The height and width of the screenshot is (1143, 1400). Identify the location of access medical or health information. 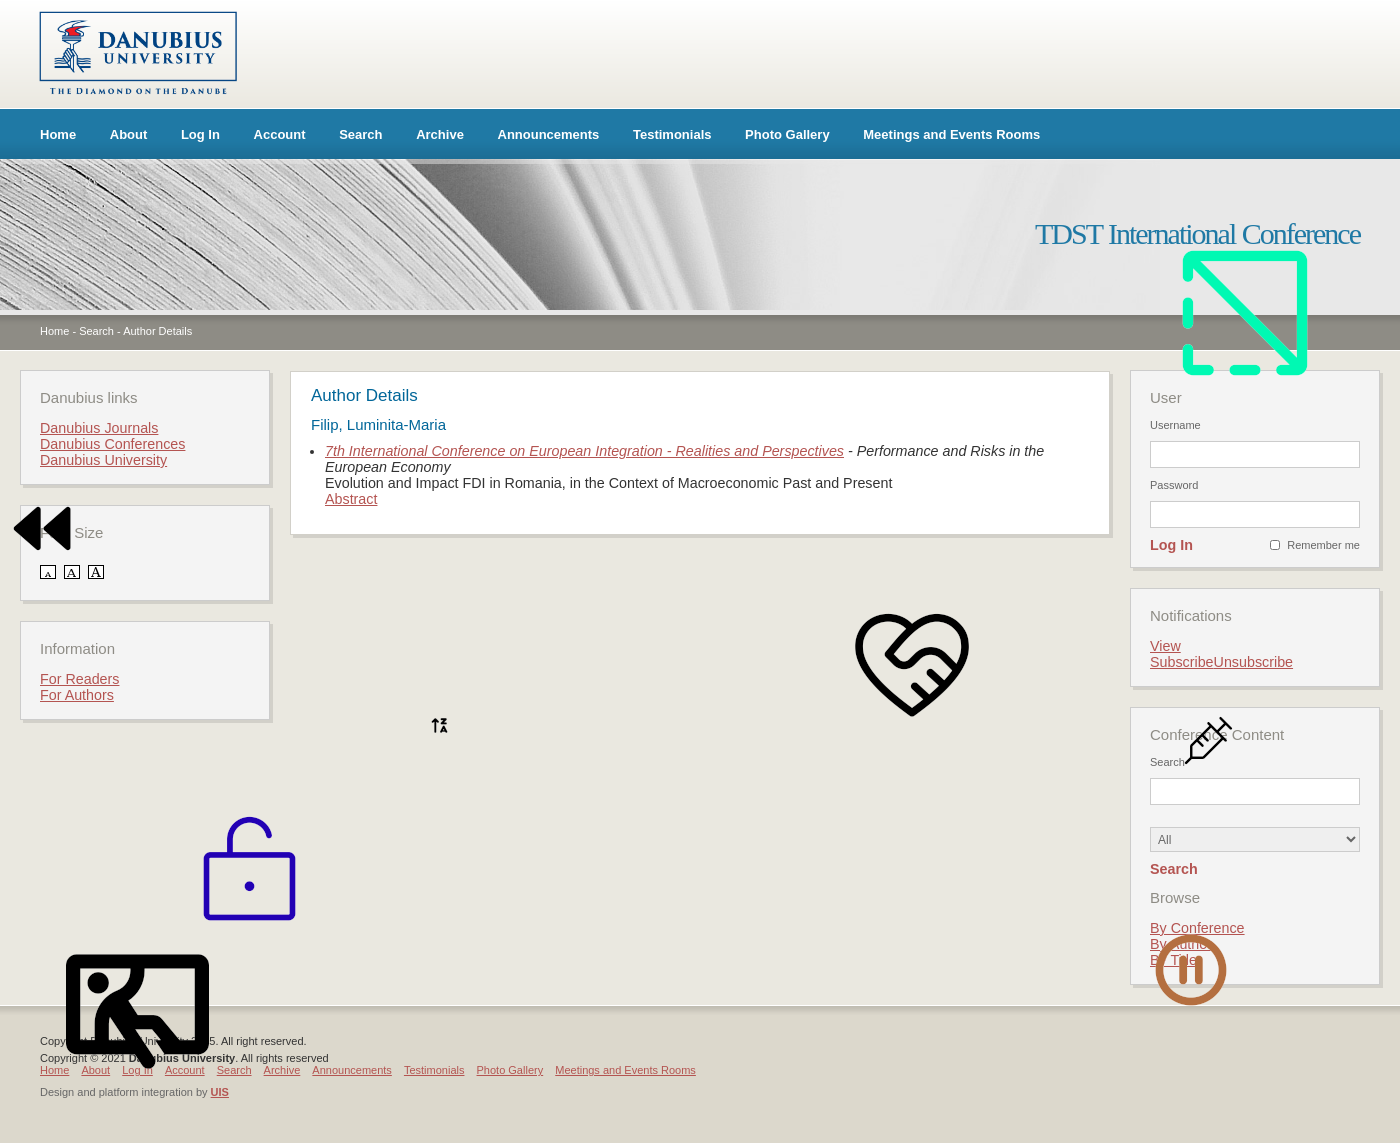
(1208, 740).